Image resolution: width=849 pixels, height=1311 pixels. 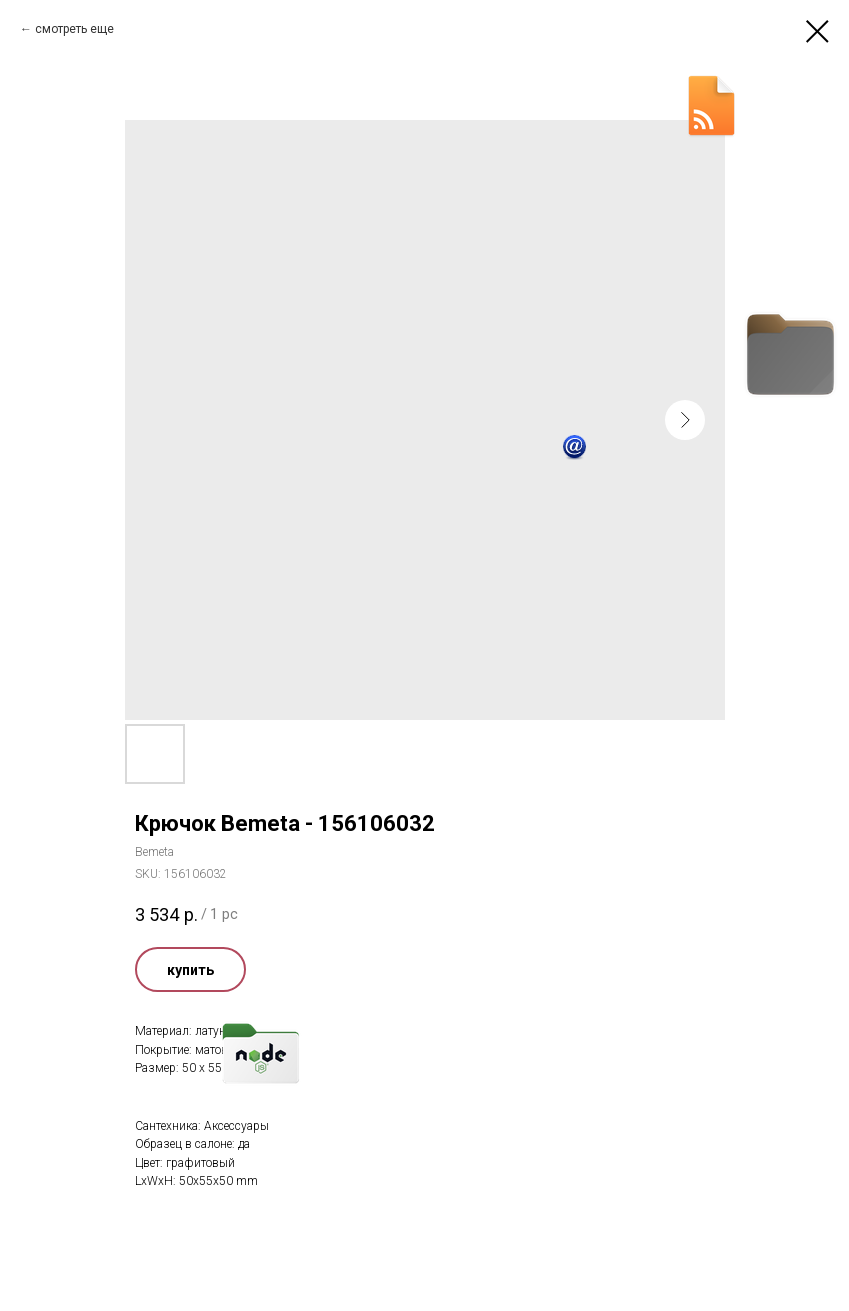 What do you see at coordinates (260, 1055) in the screenshot?
I see `open node.js project folder` at bounding box center [260, 1055].